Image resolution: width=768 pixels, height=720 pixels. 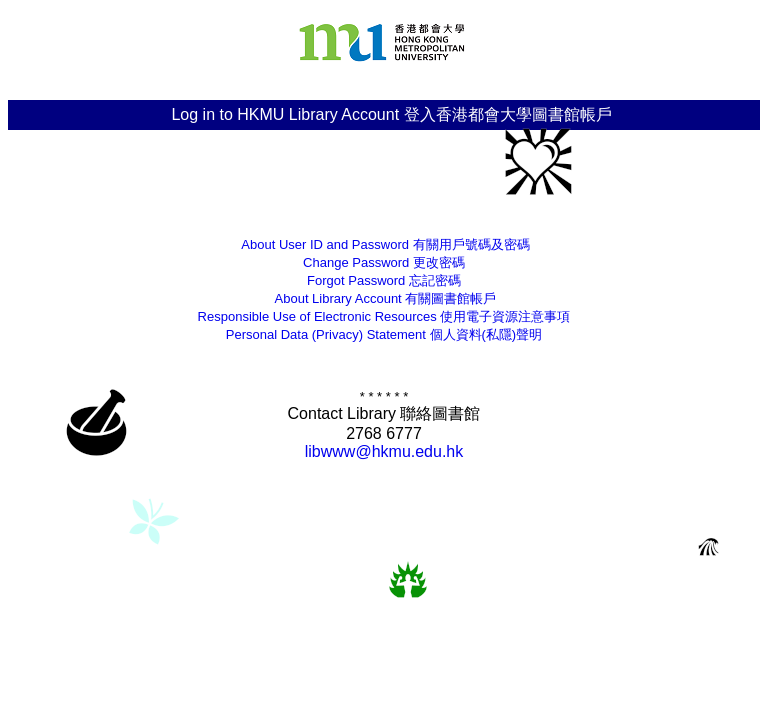 I want to click on activate a power-up or special ability, so click(x=408, y=579).